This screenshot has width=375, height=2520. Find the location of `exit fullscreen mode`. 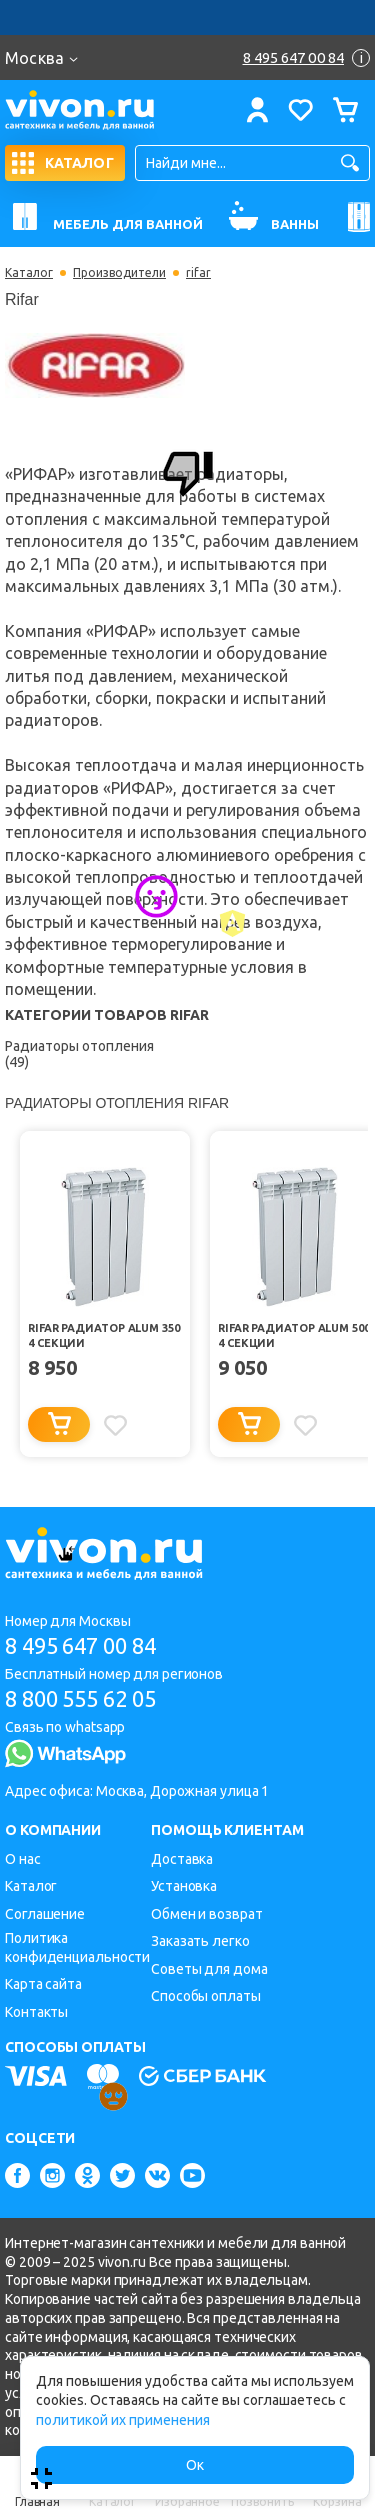

exit fullscreen mode is located at coordinates (41, 2478).